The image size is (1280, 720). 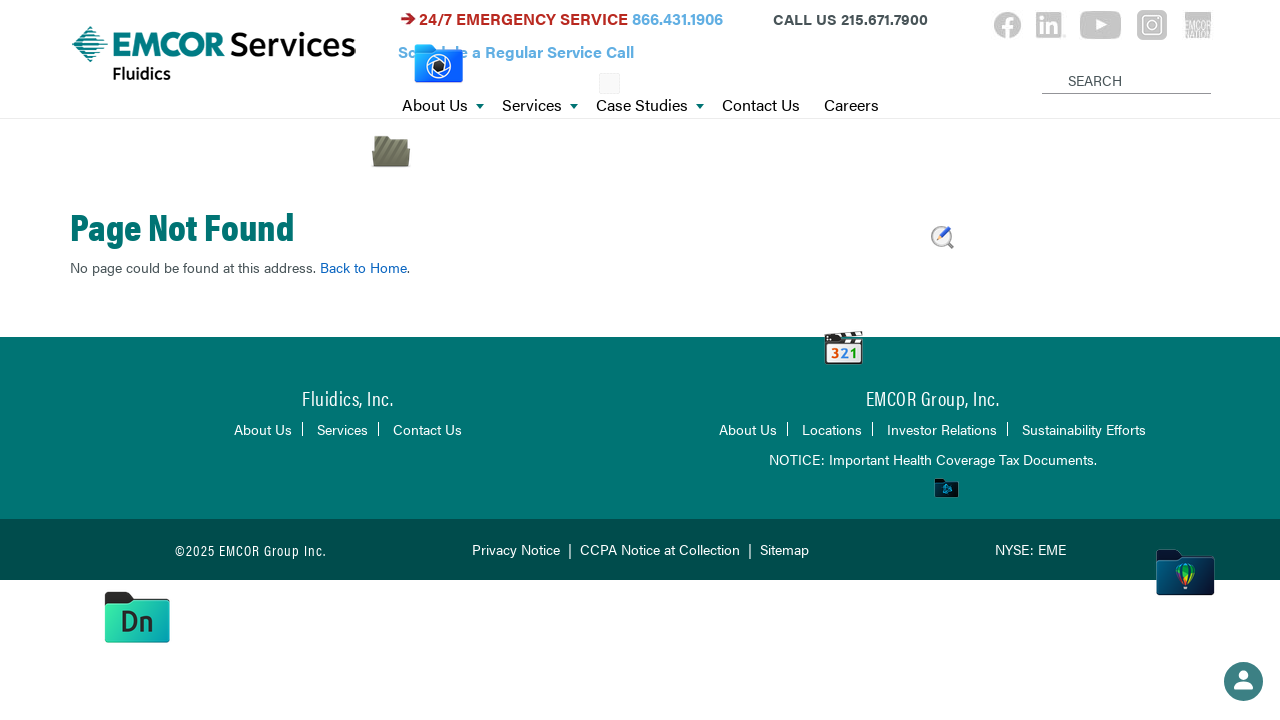 What do you see at coordinates (137, 619) in the screenshot?
I see `open adobe dimension project files folder` at bounding box center [137, 619].